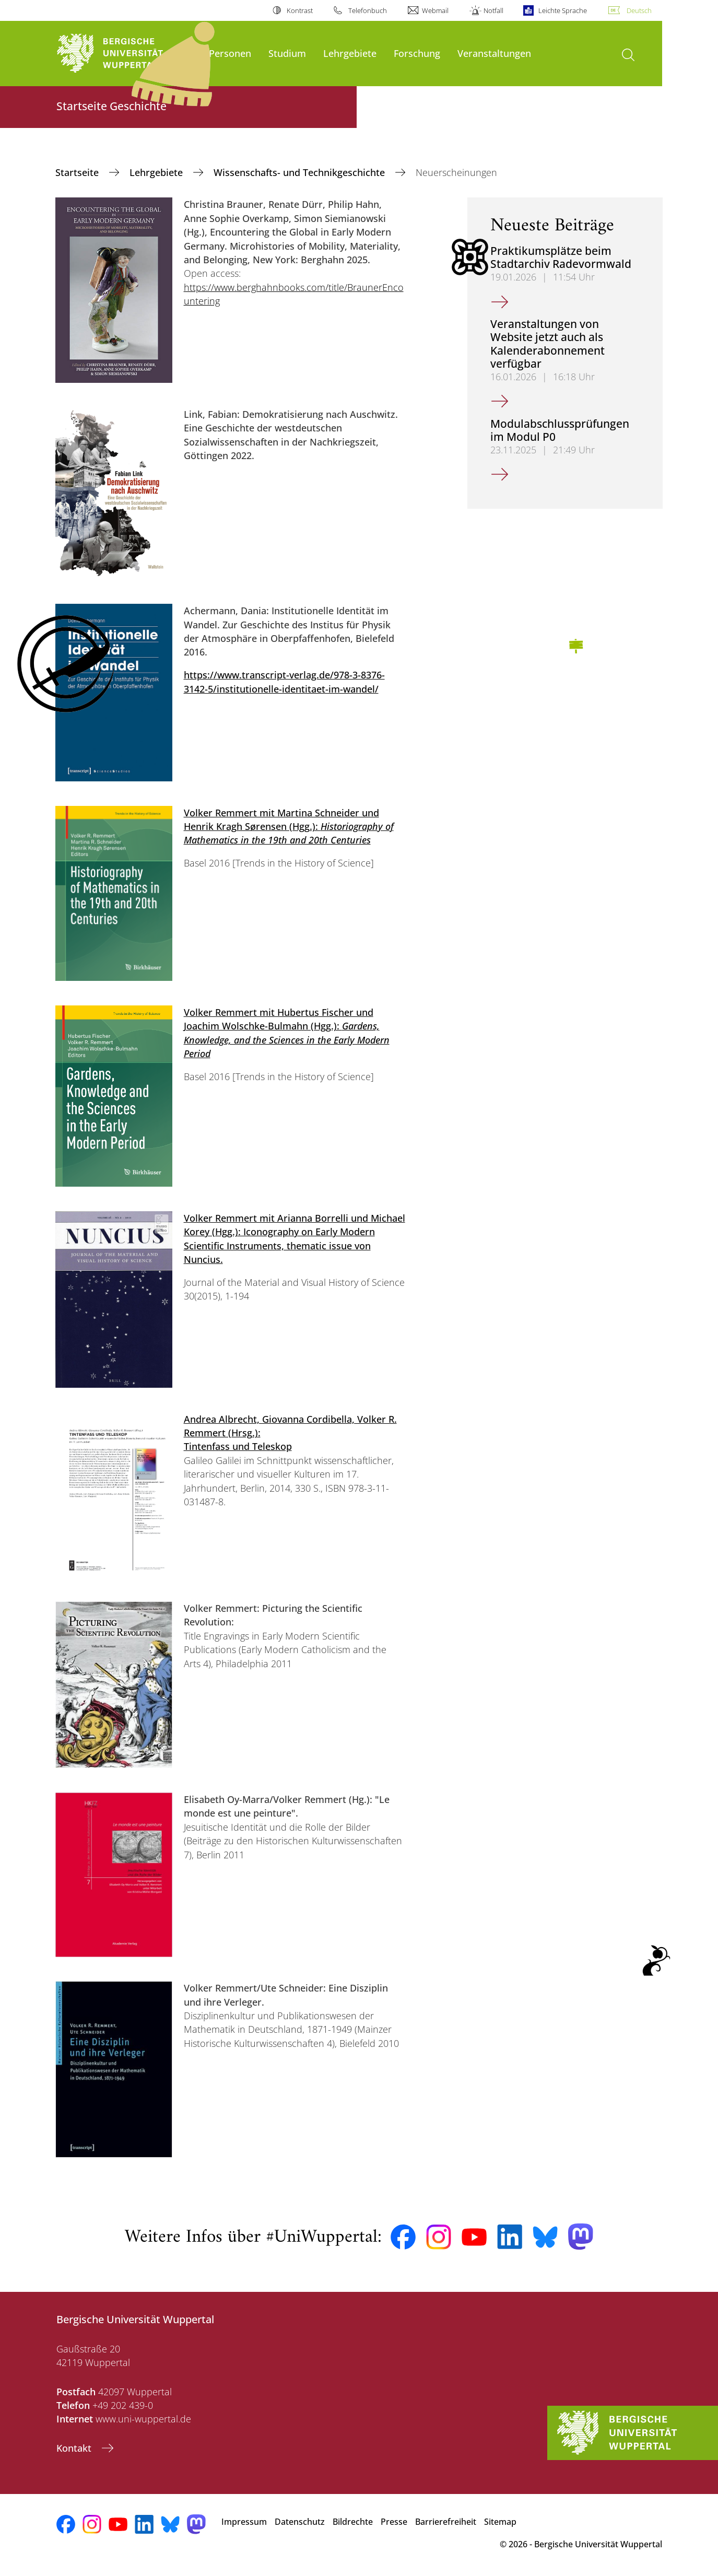  What do you see at coordinates (470, 257) in the screenshot?
I see `launch drone or quadcopter controls` at bounding box center [470, 257].